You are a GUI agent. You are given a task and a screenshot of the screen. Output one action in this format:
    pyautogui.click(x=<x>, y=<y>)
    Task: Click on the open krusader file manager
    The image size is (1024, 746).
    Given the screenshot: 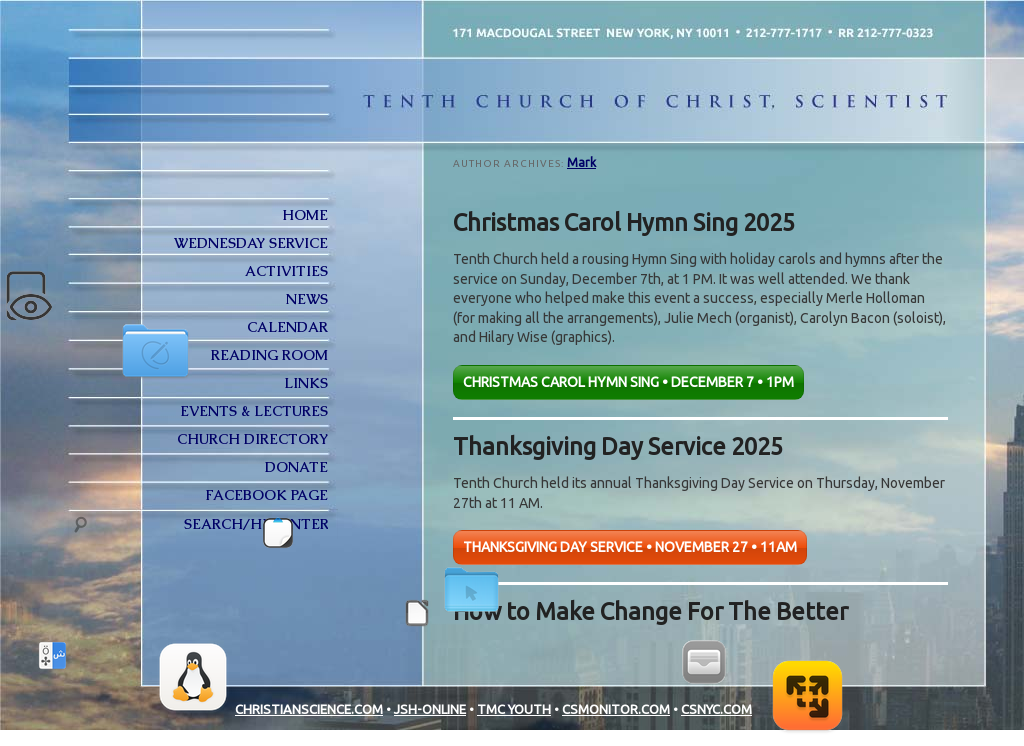 What is the action you would take?
    pyautogui.click(x=471, y=589)
    